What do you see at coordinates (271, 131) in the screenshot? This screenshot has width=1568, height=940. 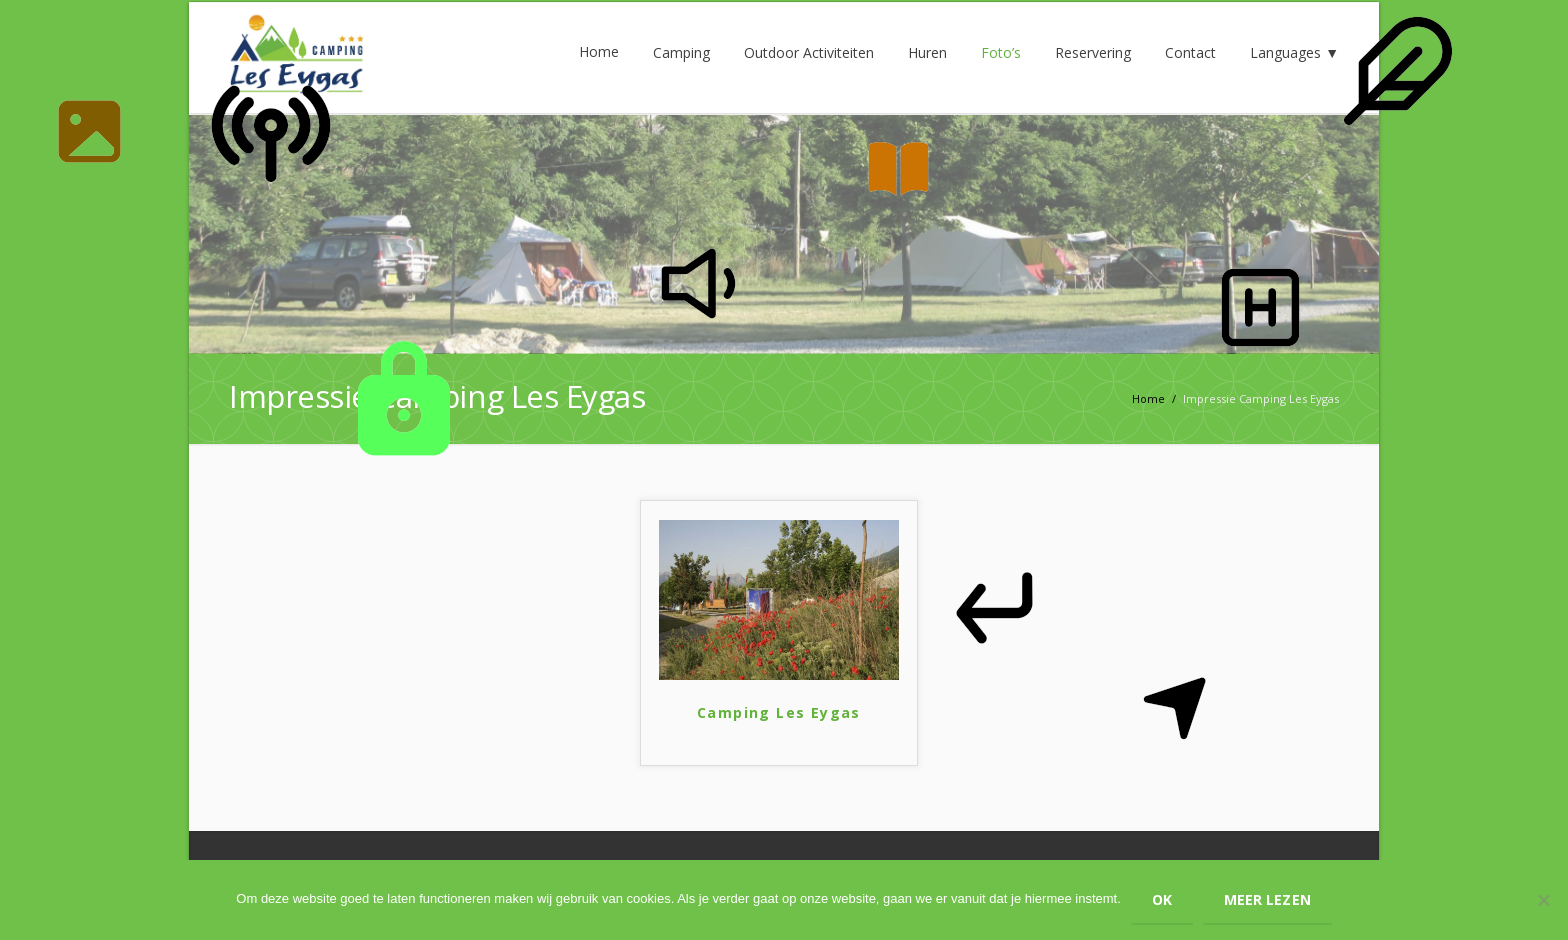 I see `access radio or audio streaming` at bounding box center [271, 131].